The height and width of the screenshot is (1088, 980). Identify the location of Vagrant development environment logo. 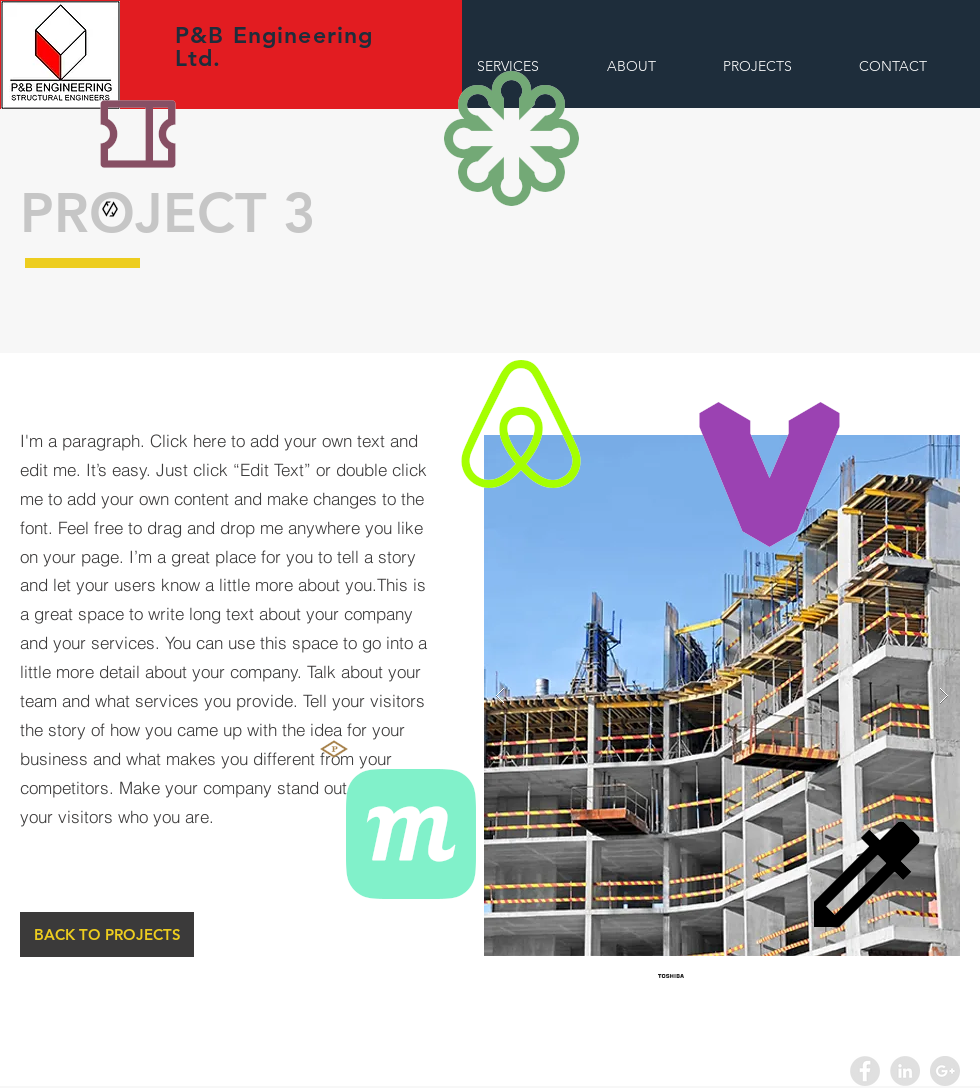
(769, 474).